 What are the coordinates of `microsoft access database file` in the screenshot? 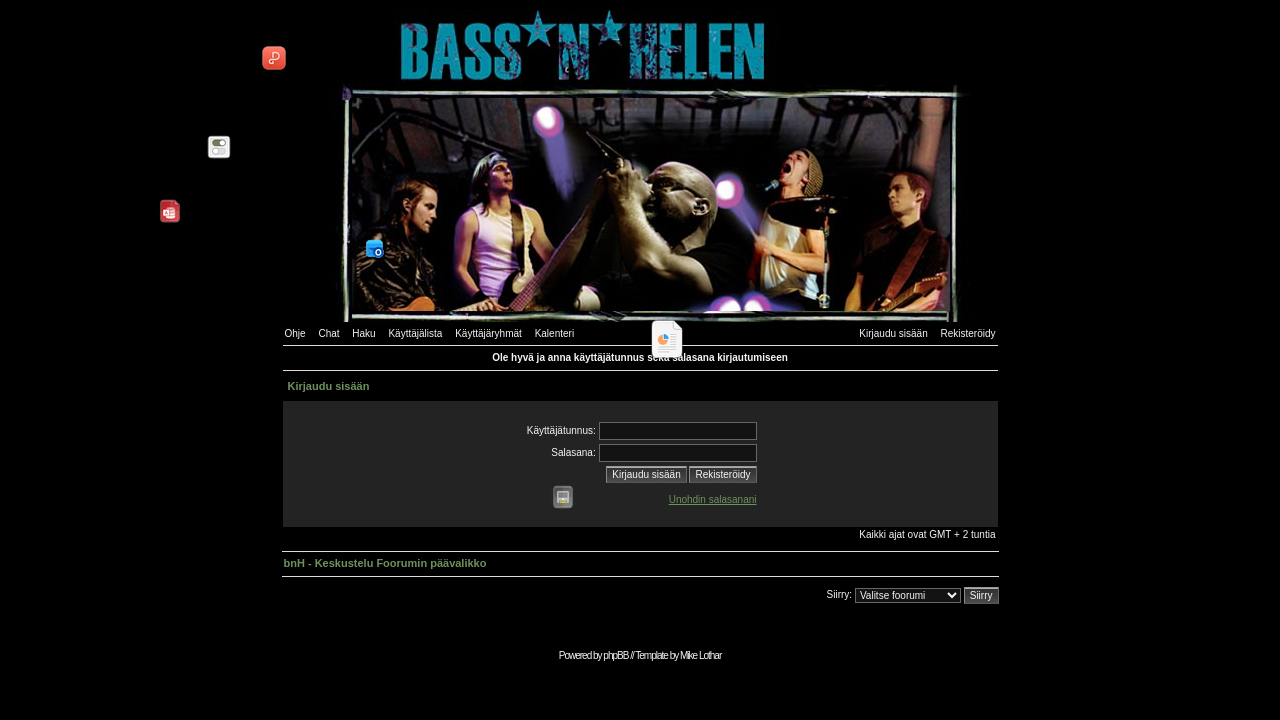 It's located at (170, 211).